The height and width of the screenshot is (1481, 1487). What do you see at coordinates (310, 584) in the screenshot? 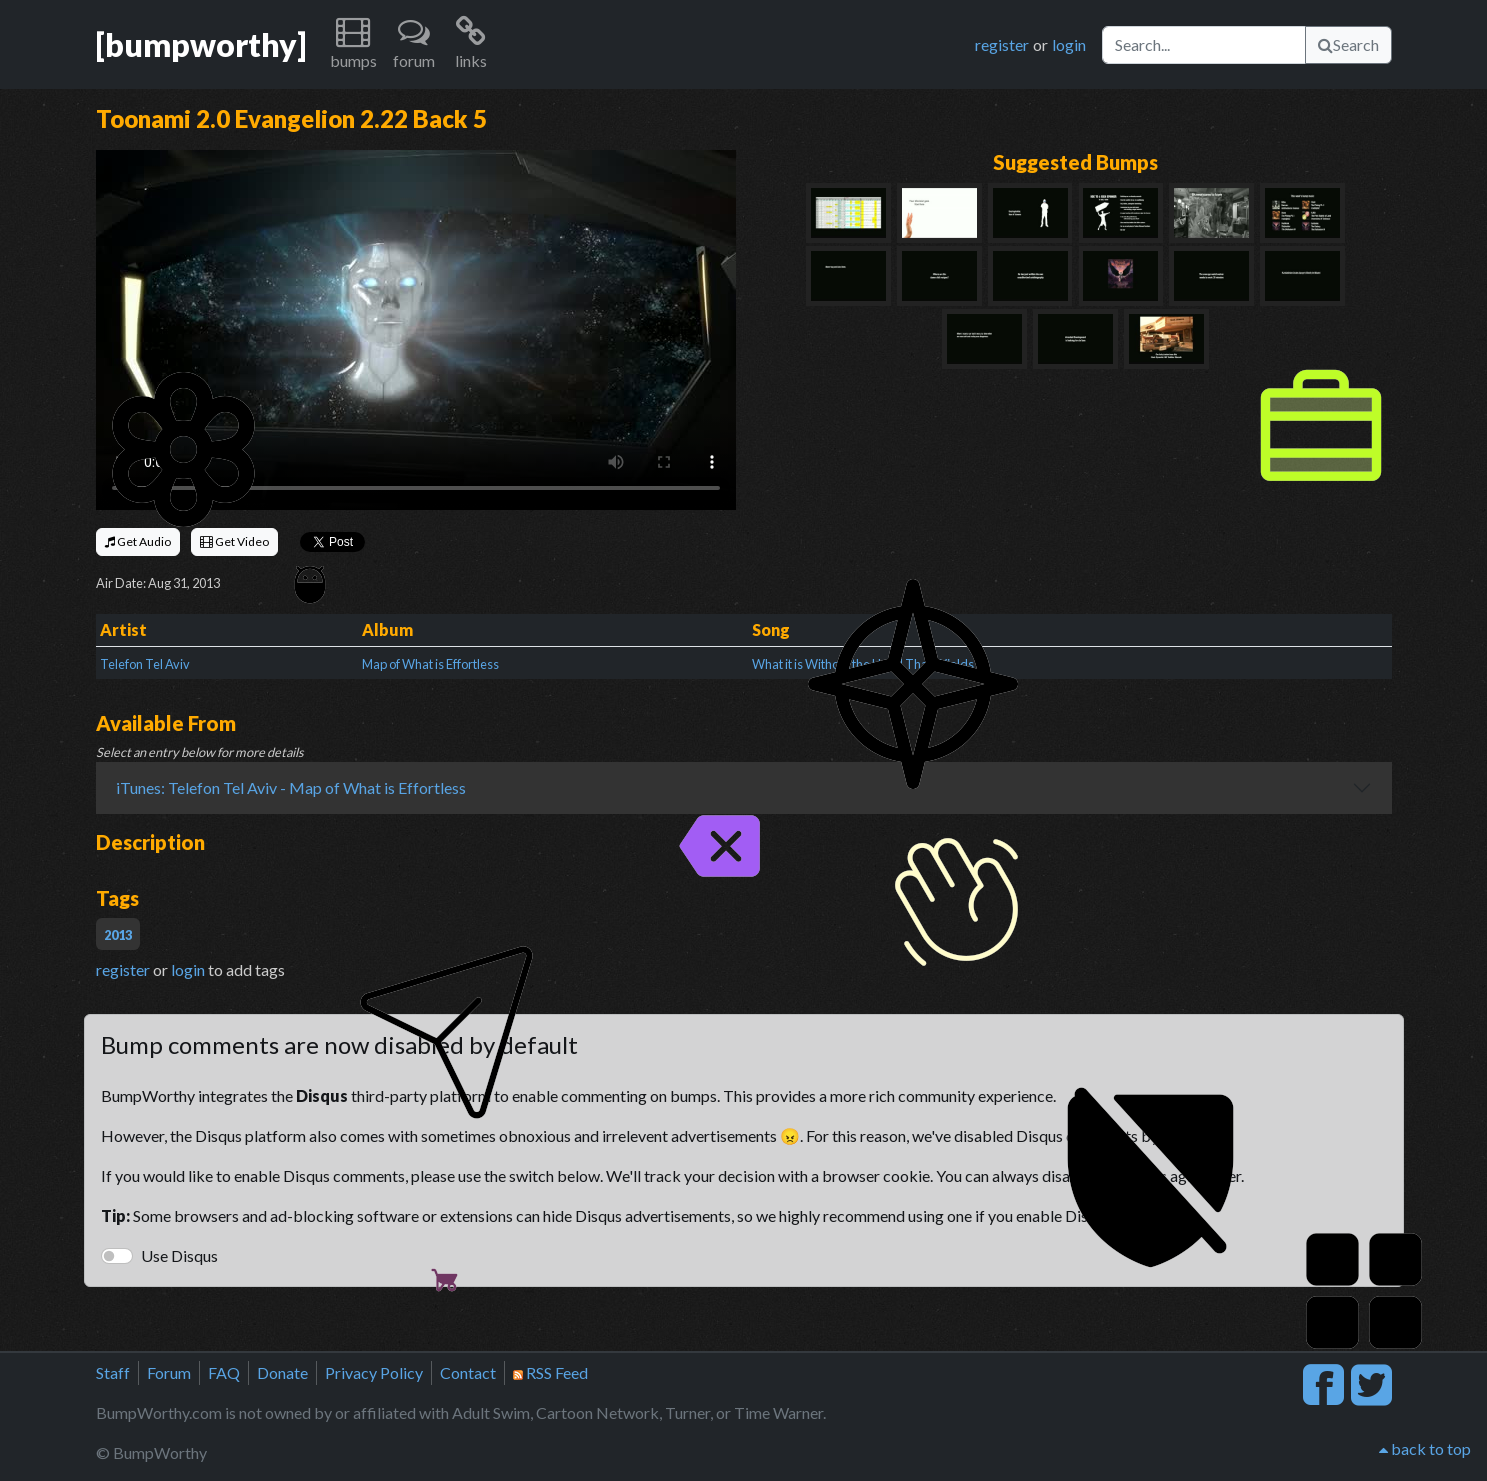
I see `android device or app settings` at bounding box center [310, 584].